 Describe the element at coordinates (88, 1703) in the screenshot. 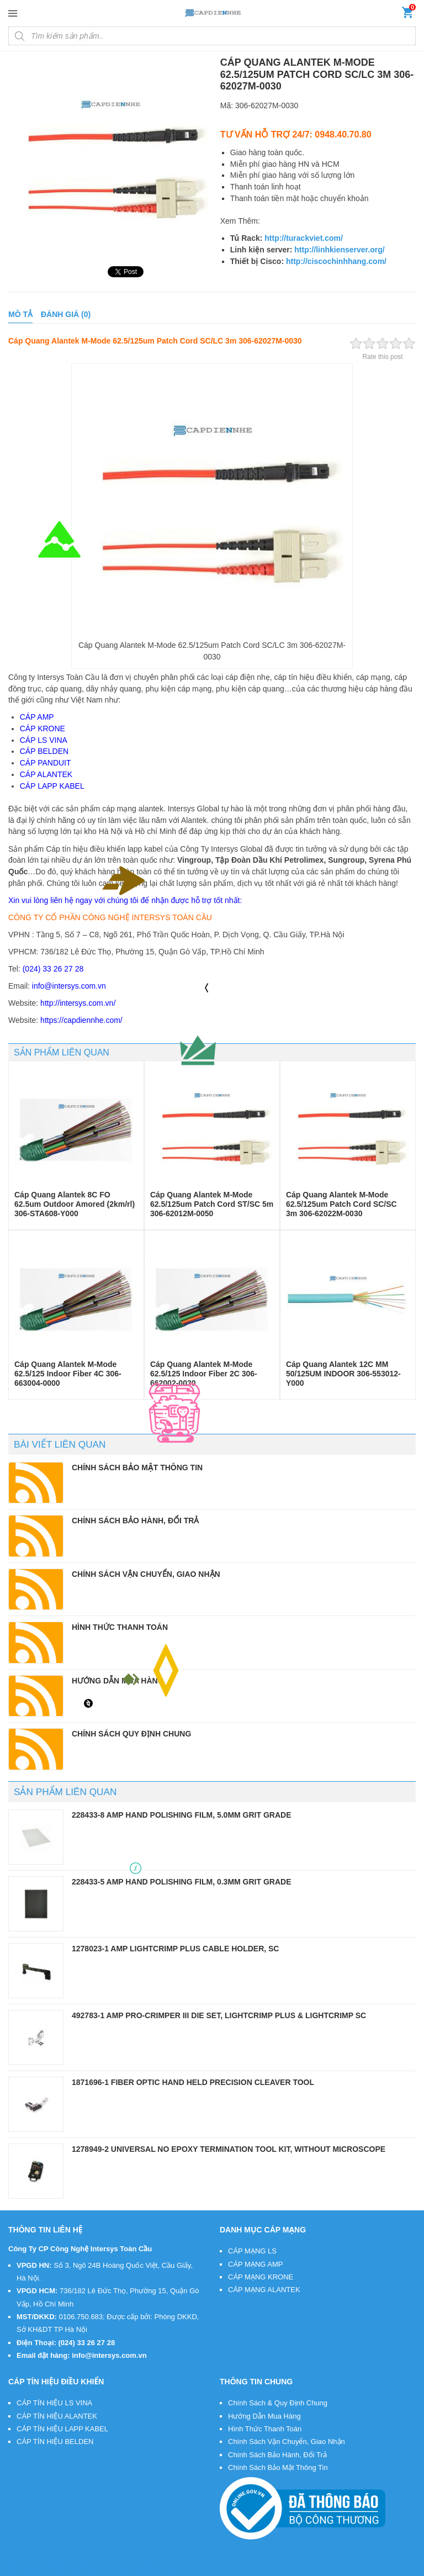

I see `open PhonePe payment app` at that location.